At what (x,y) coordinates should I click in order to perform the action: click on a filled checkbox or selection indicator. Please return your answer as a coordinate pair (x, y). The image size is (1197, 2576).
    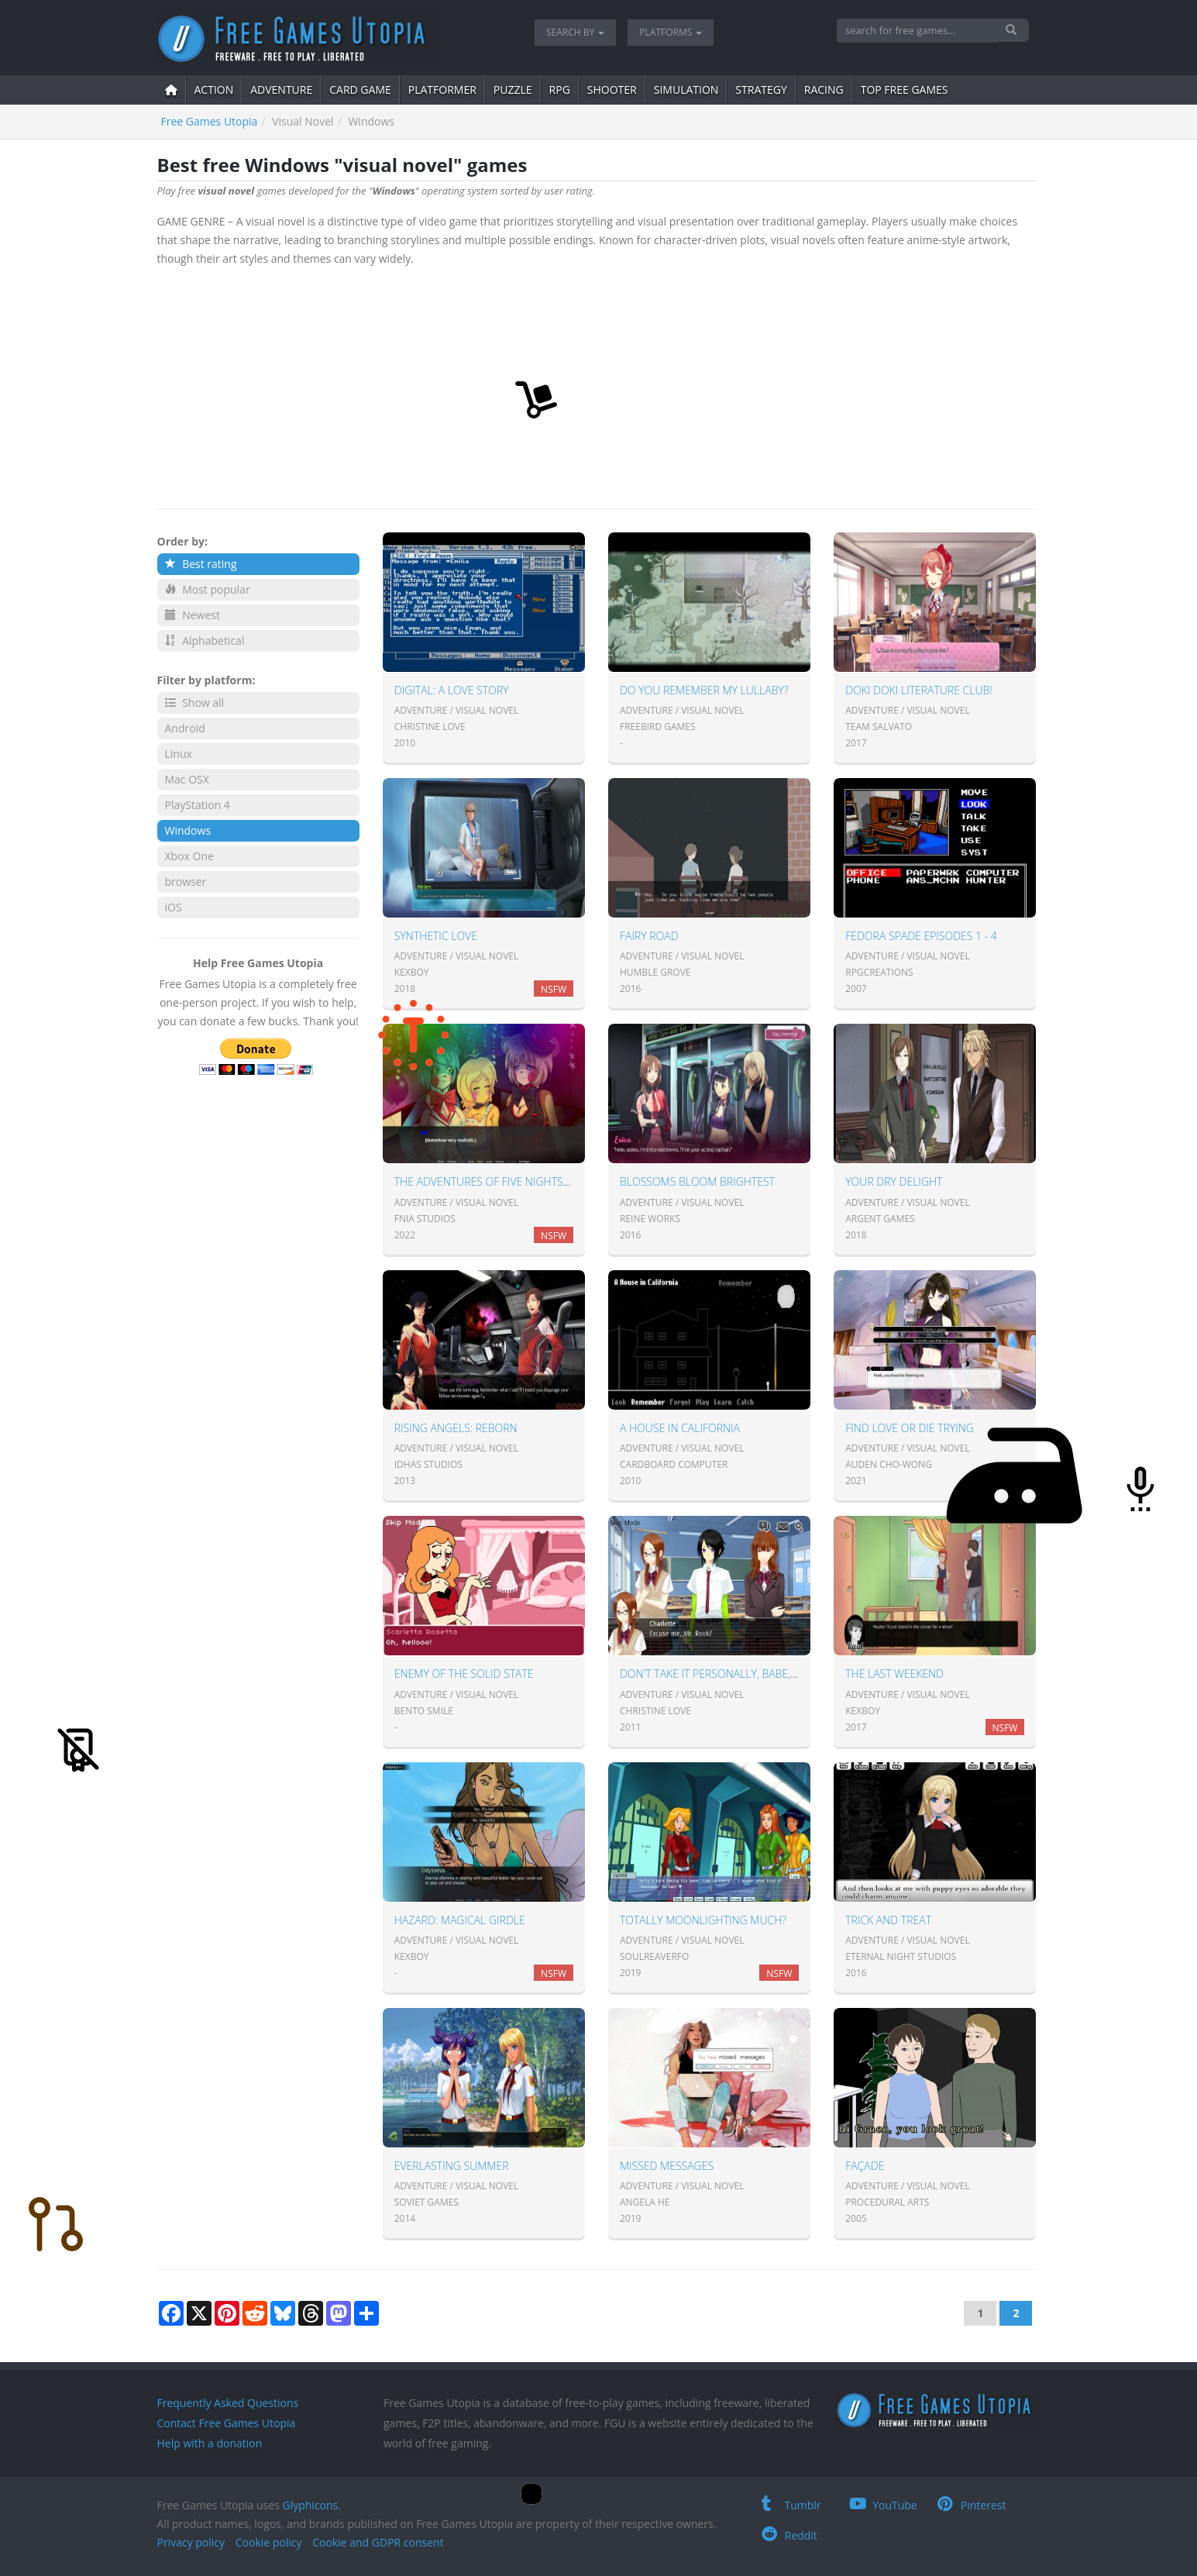
    Looking at the image, I should click on (531, 2494).